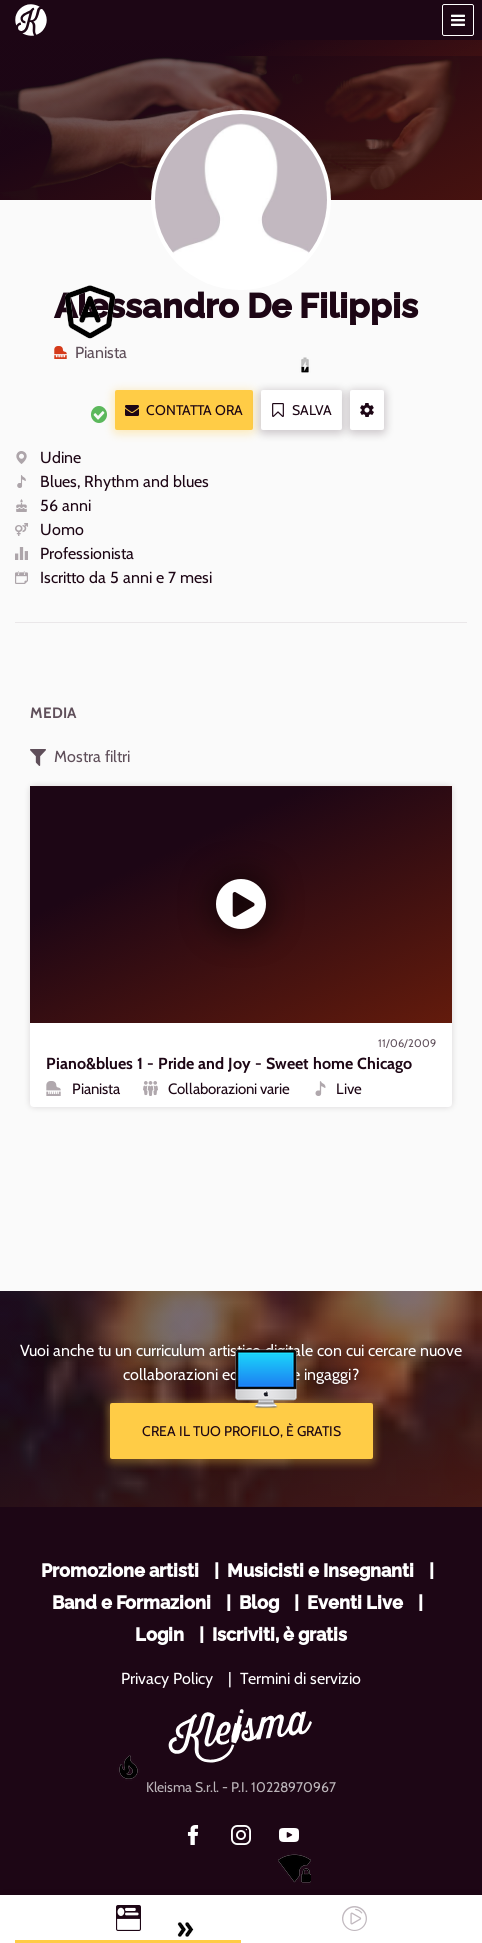 This screenshot has width=482, height=1943. I want to click on indicates battery is charging at 30% capacity, so click(305, 365).